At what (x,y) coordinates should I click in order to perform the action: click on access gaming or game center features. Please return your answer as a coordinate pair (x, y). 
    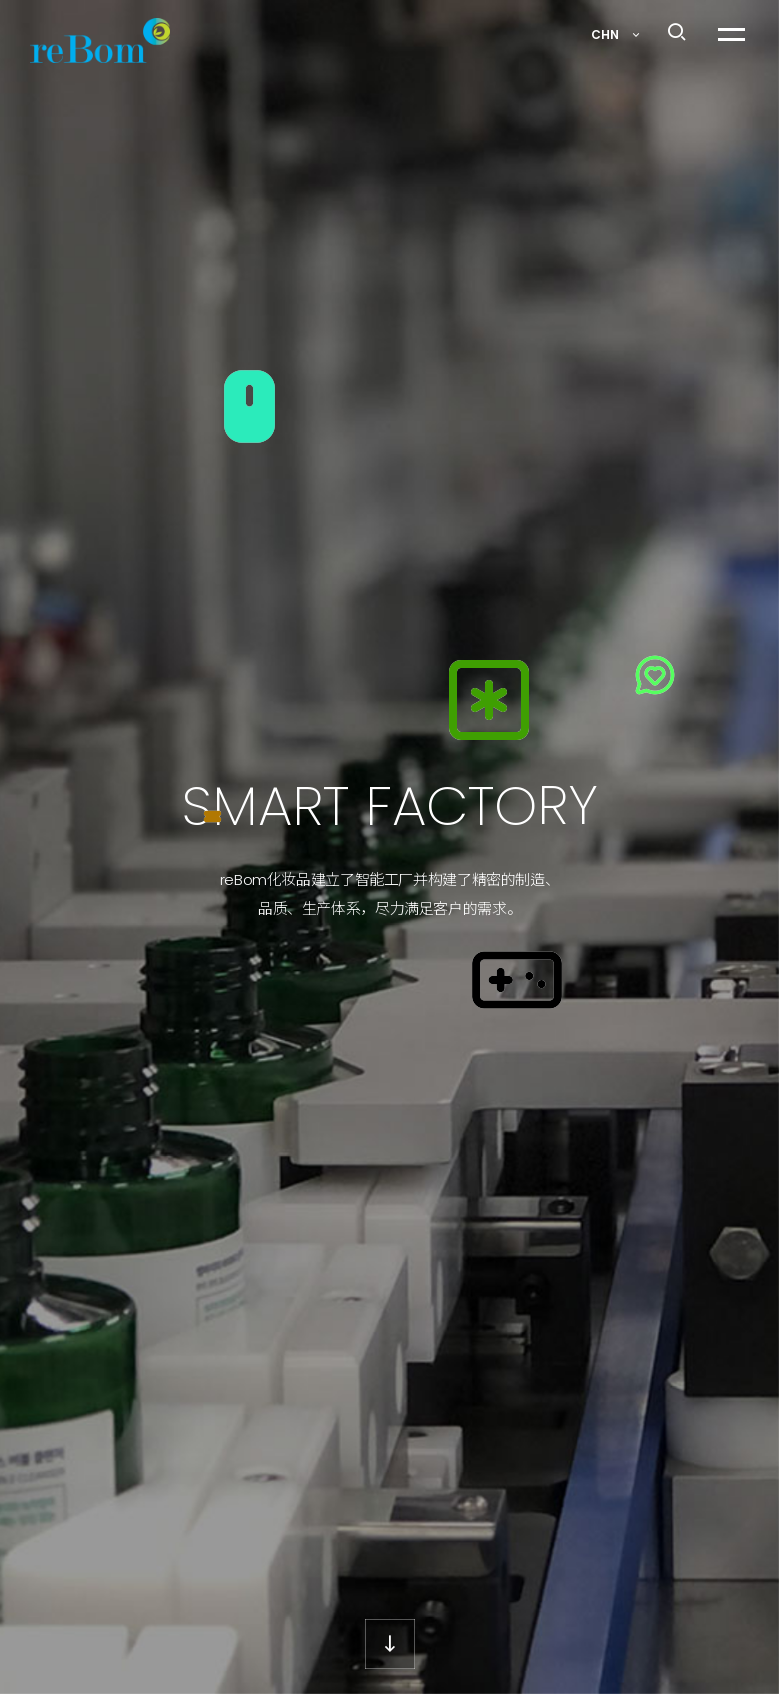
    Looking at the image, I should click on (517, 980).